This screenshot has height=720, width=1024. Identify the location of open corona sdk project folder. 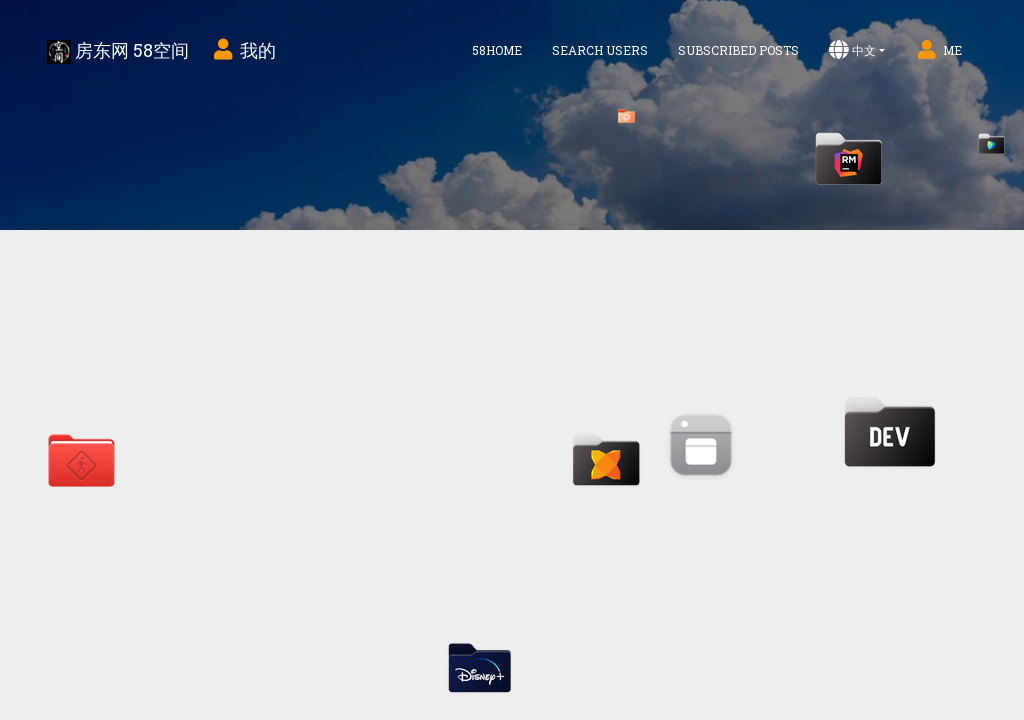
(626, 116).